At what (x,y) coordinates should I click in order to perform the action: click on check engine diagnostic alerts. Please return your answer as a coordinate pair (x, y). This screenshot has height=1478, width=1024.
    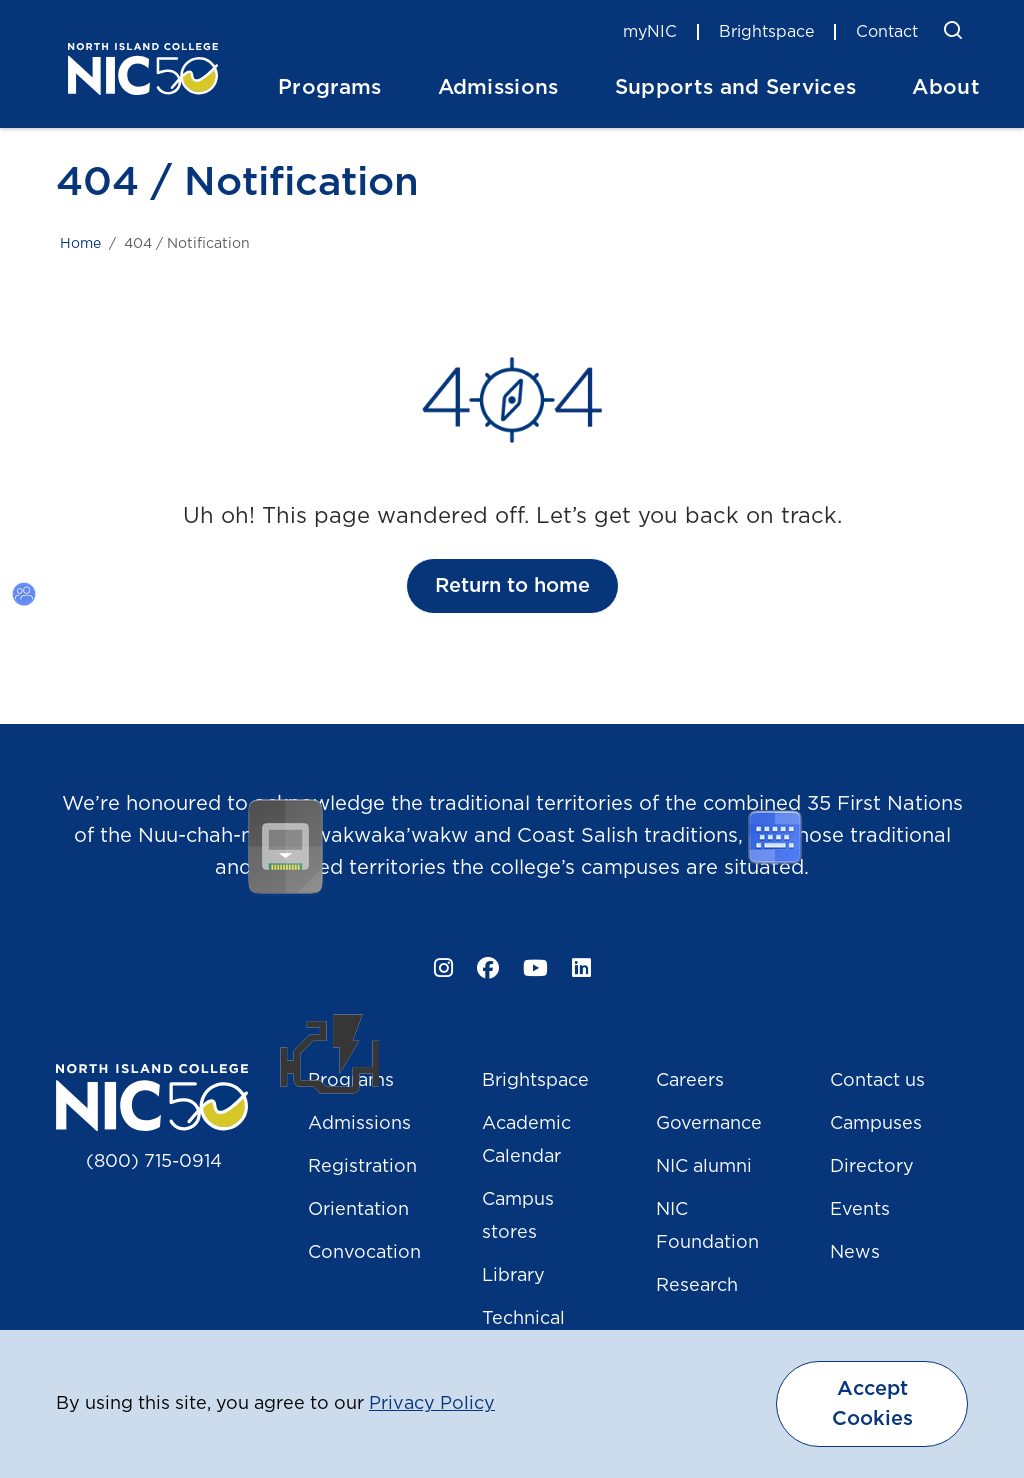
    Looking at the image, I should click on (326, 1060).